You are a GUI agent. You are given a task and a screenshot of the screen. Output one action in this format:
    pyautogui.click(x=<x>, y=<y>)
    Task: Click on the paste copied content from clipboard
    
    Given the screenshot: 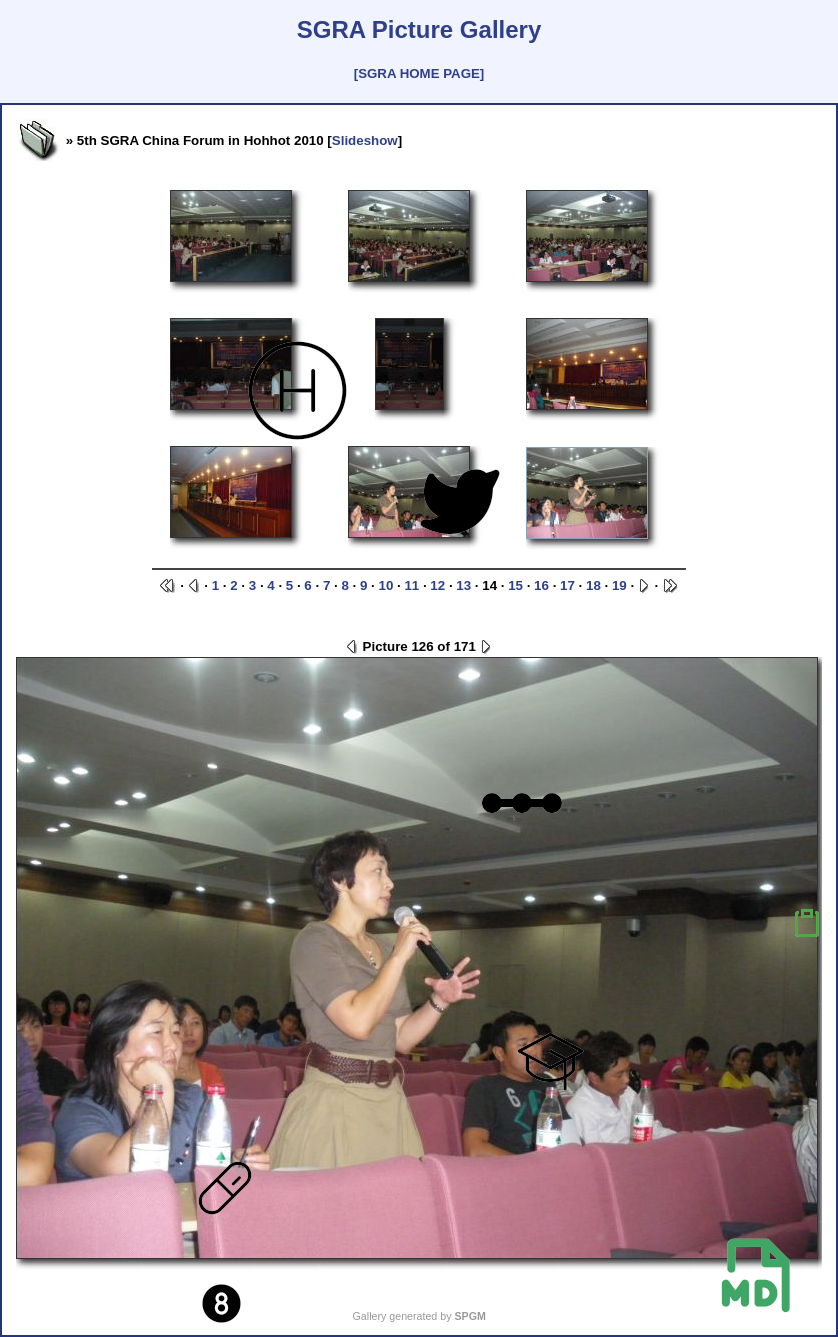 What is the action you would take?
    pyautogui.click(x=807, y=923)
    